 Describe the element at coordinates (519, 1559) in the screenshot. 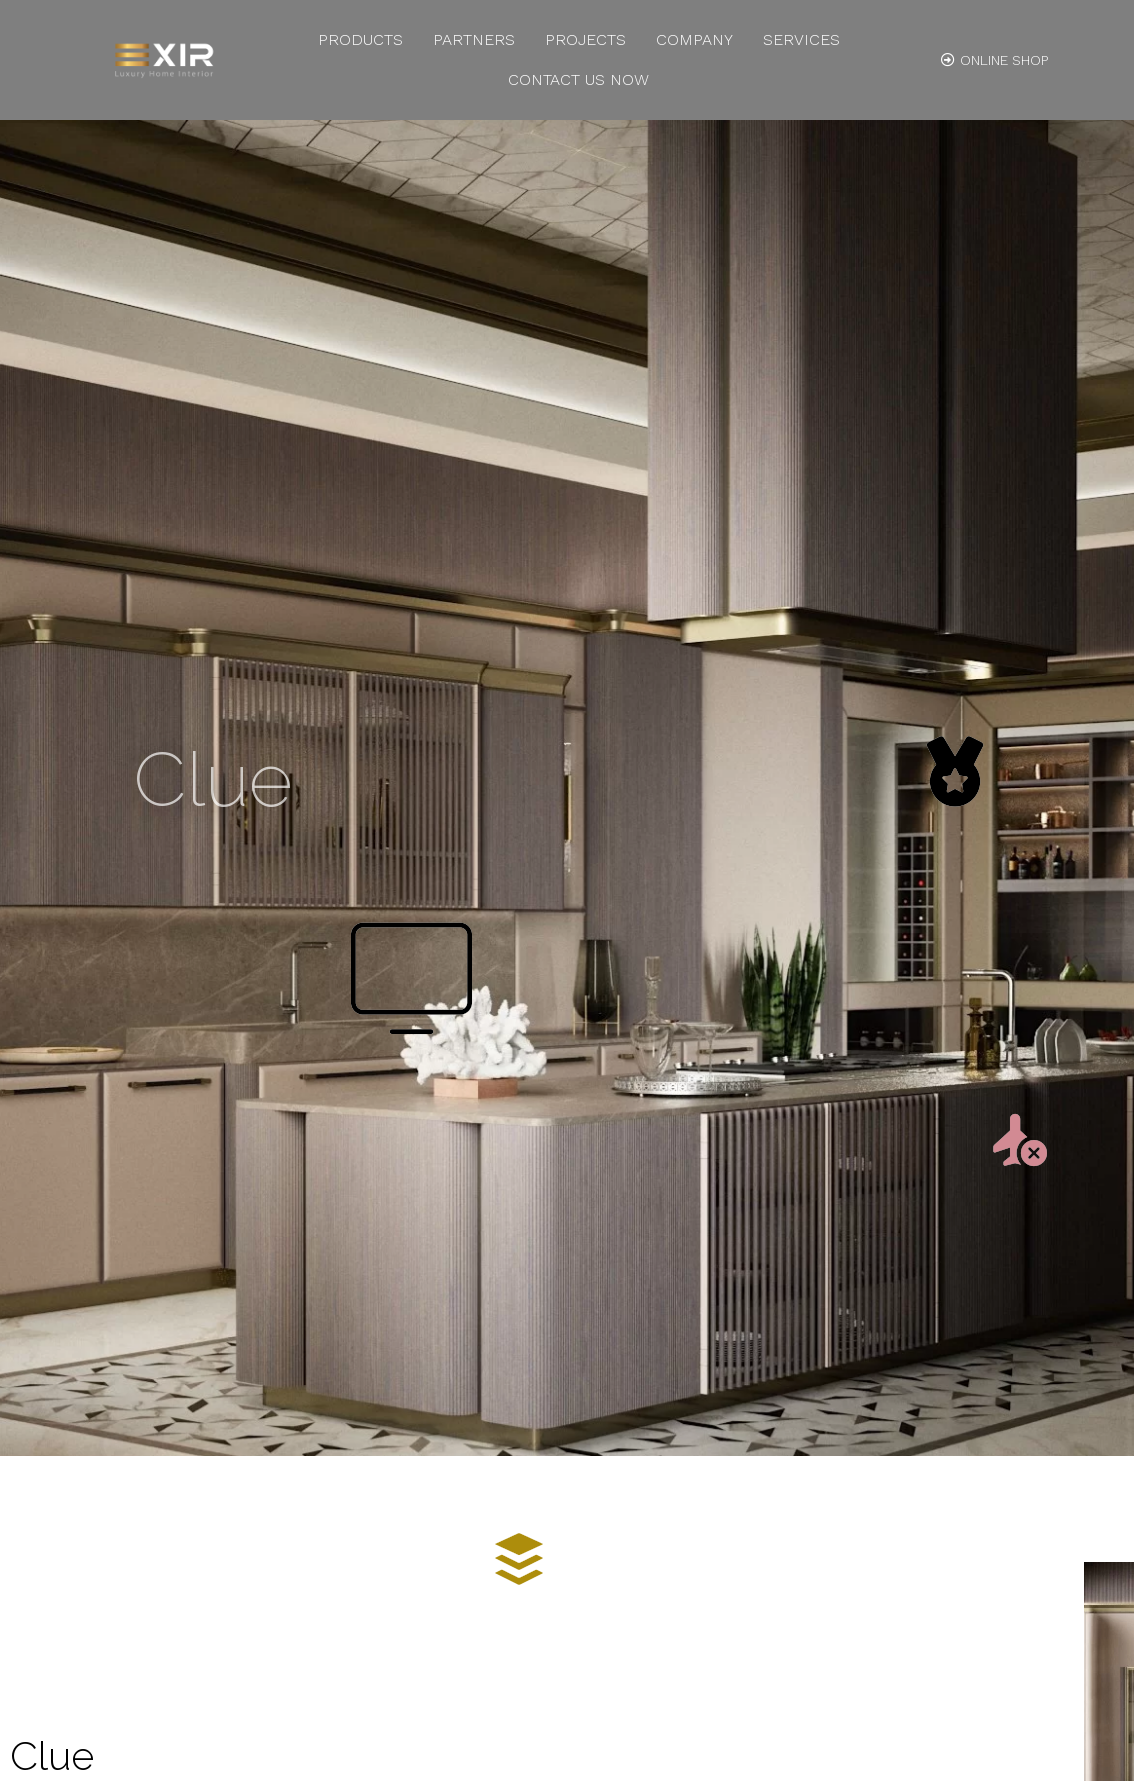

I see `buffer app logo` at that location.